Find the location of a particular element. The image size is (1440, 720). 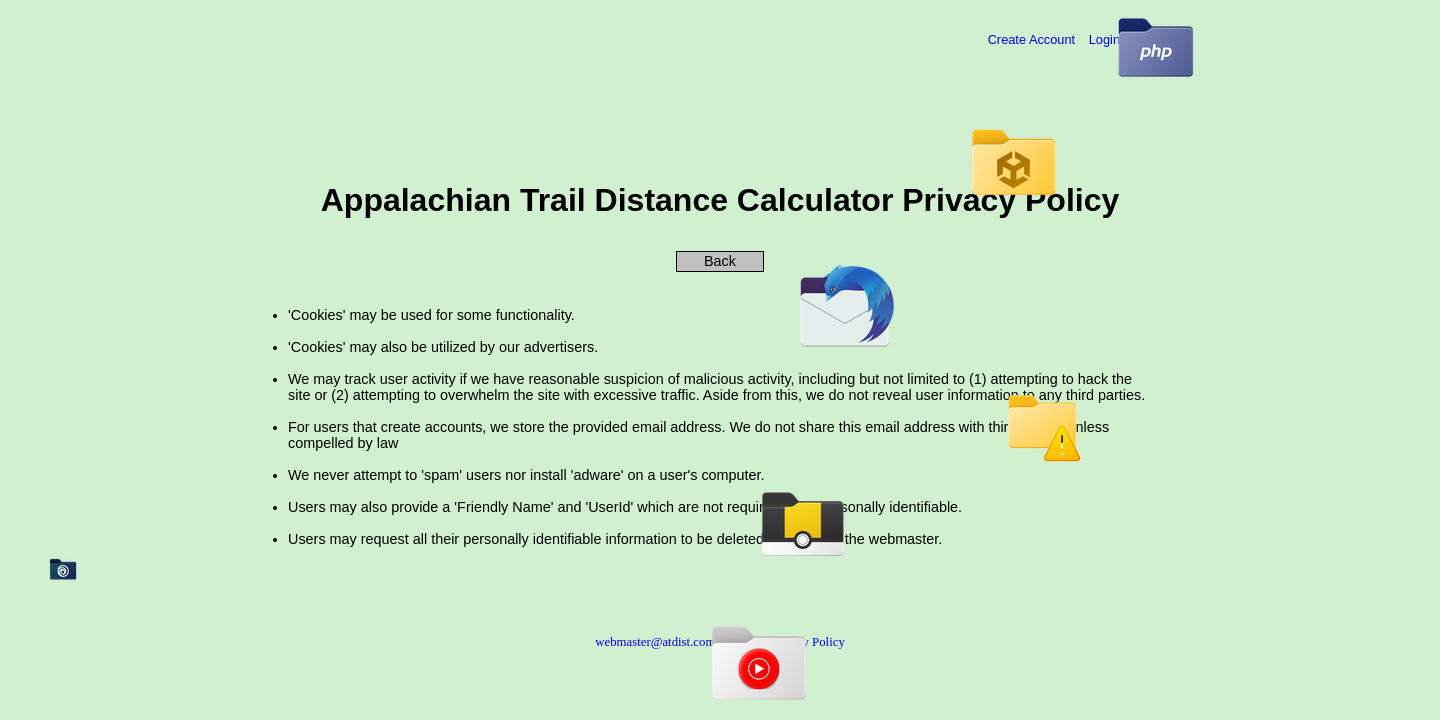

folder contains items with warnings or errors is located at coordinates (1042, 423).